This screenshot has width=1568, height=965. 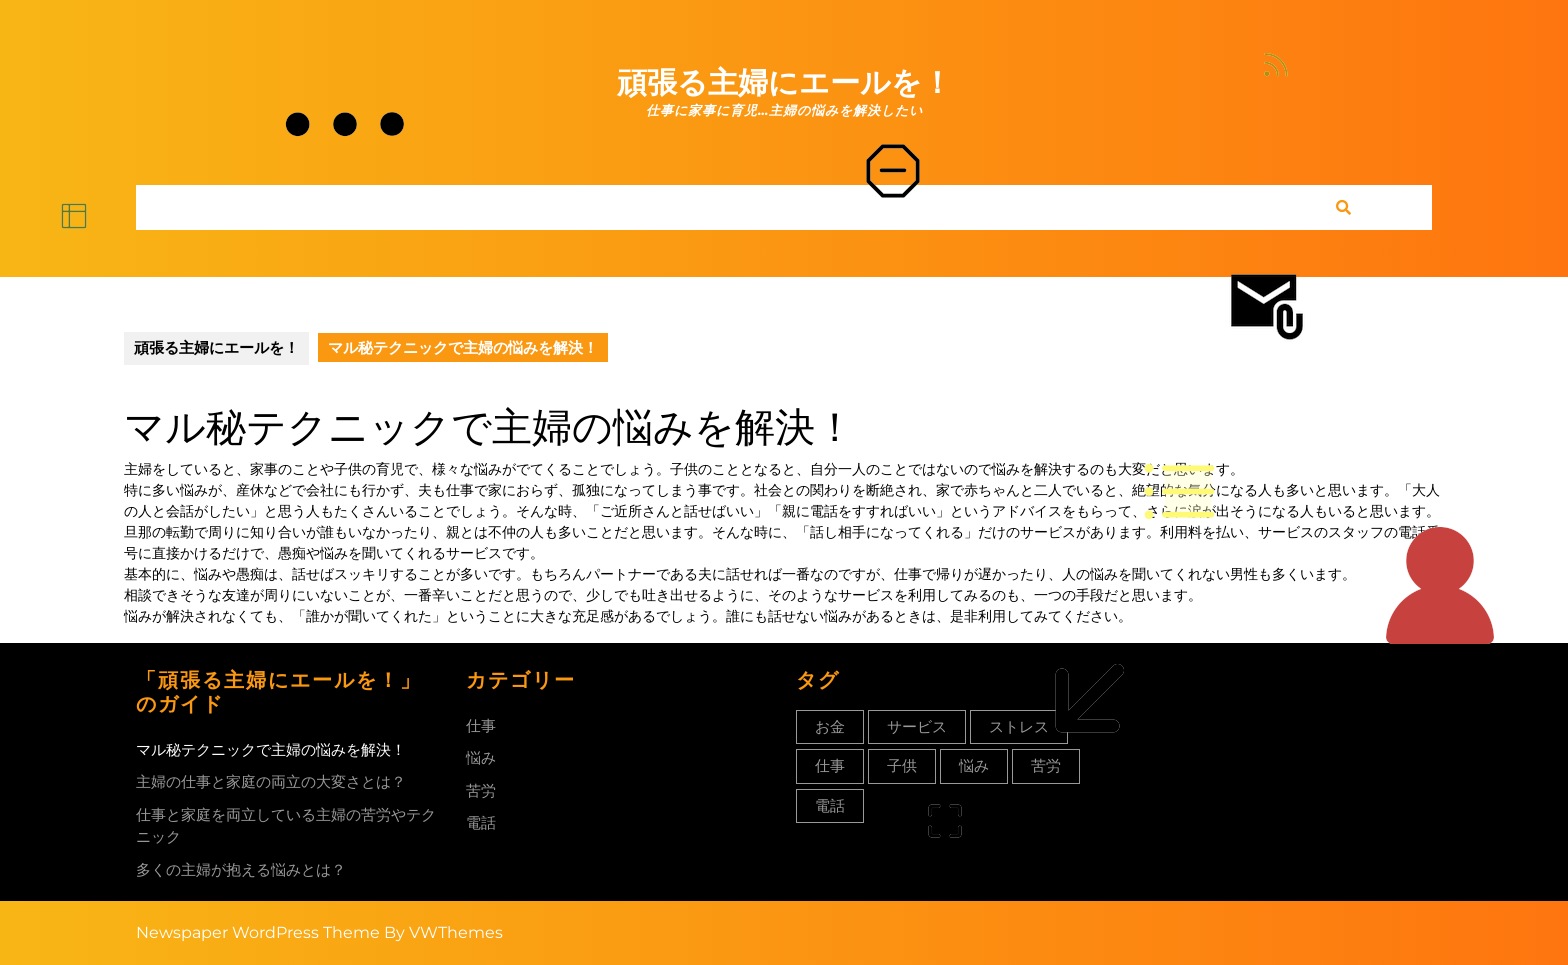 I want to click on attach a file to an email, so click(x=1267, y=307).